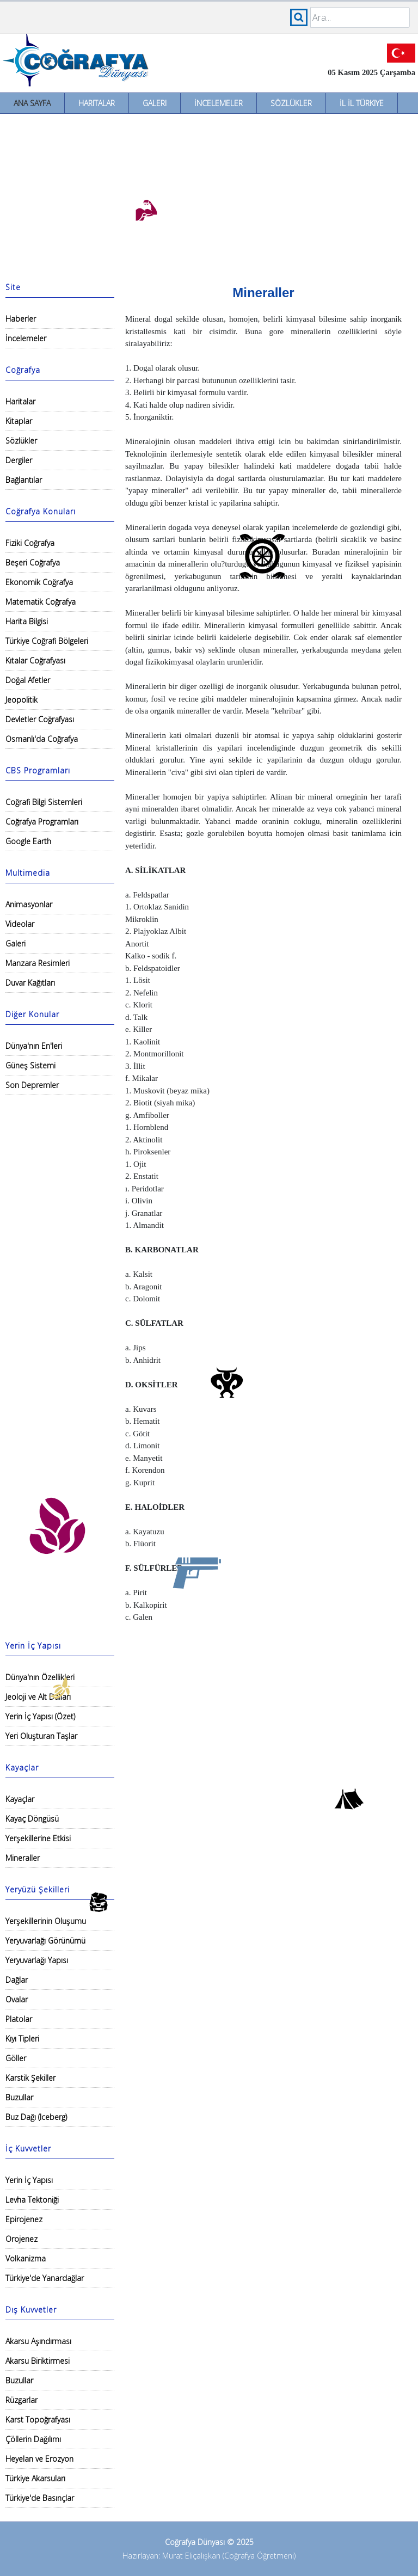 The image size is (418, 2576). Describe the element at coordinates (226, 1382) in the screenshot. I see `select minotaur character or enemy type` at that location.